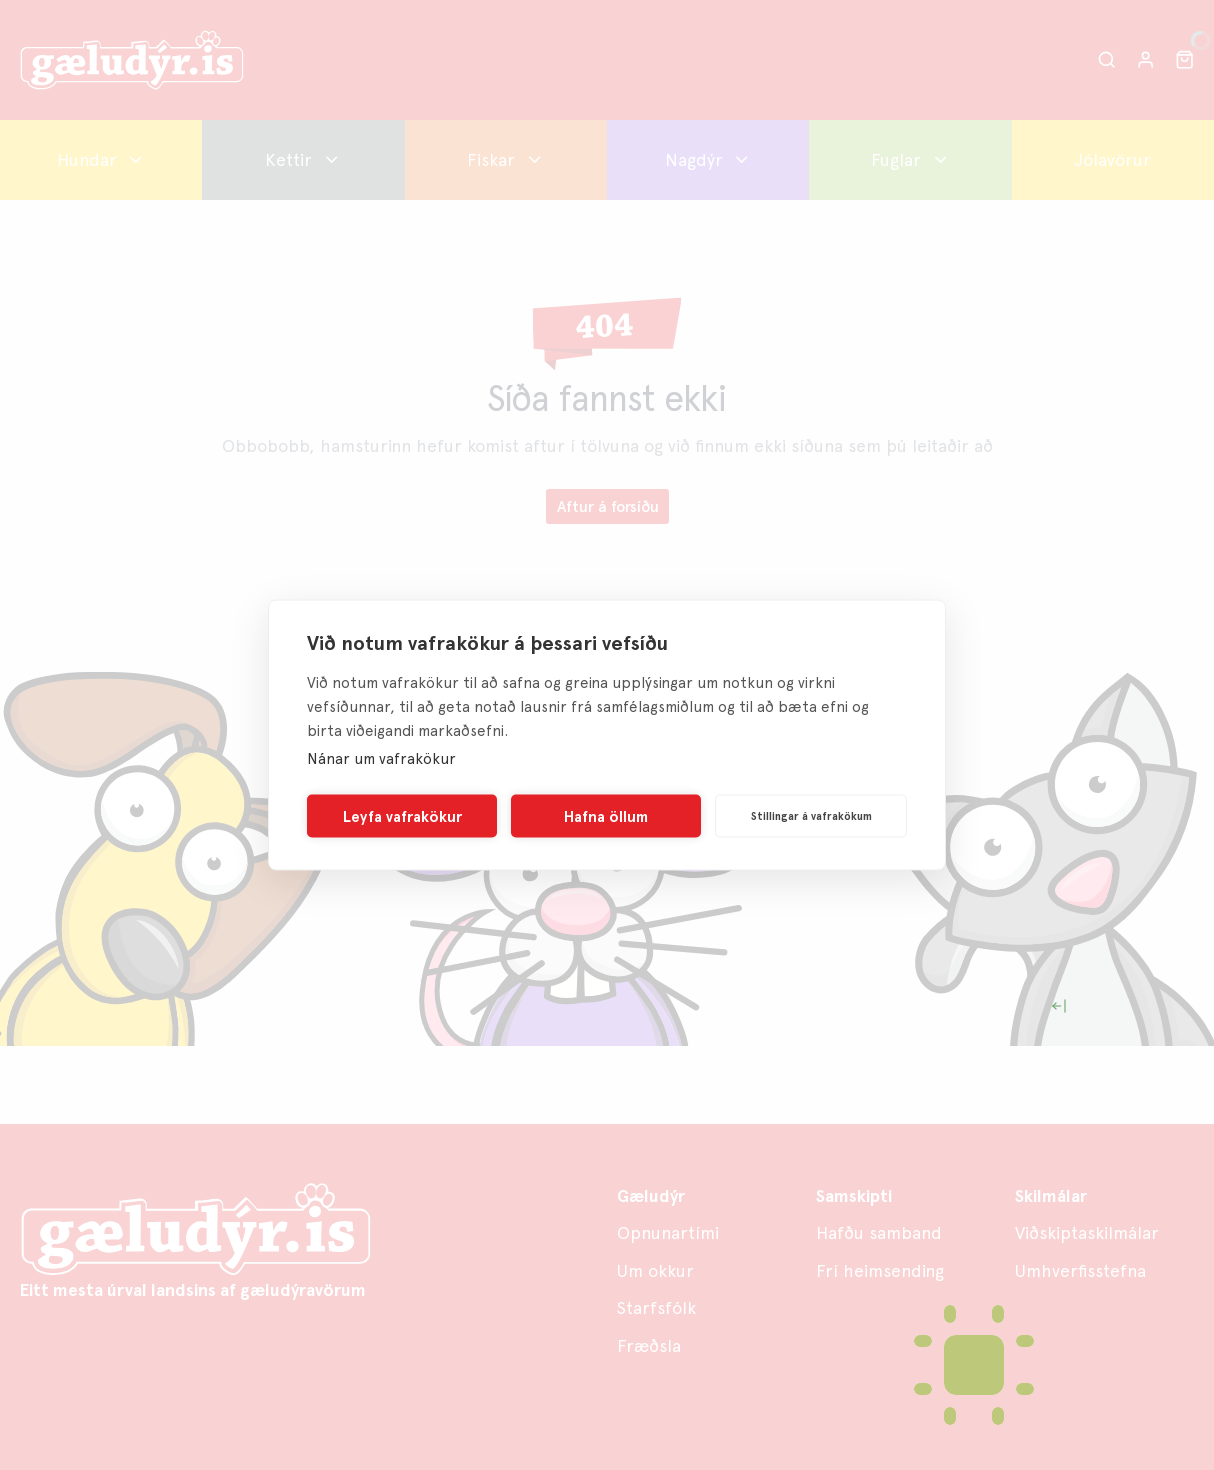 Image resolution: width=1214 pixels, height=1470 pixels. Describe the element at coordinates (974, 1365) in the screenshot. I see `select or create an artboard` at that location.